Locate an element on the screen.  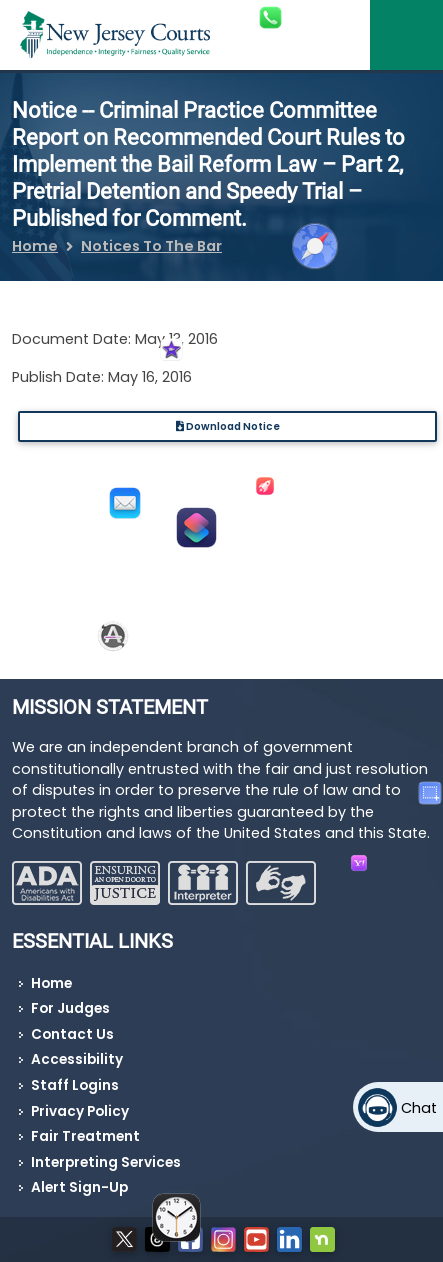
open the software update manager is located at coordinates (113, 636).